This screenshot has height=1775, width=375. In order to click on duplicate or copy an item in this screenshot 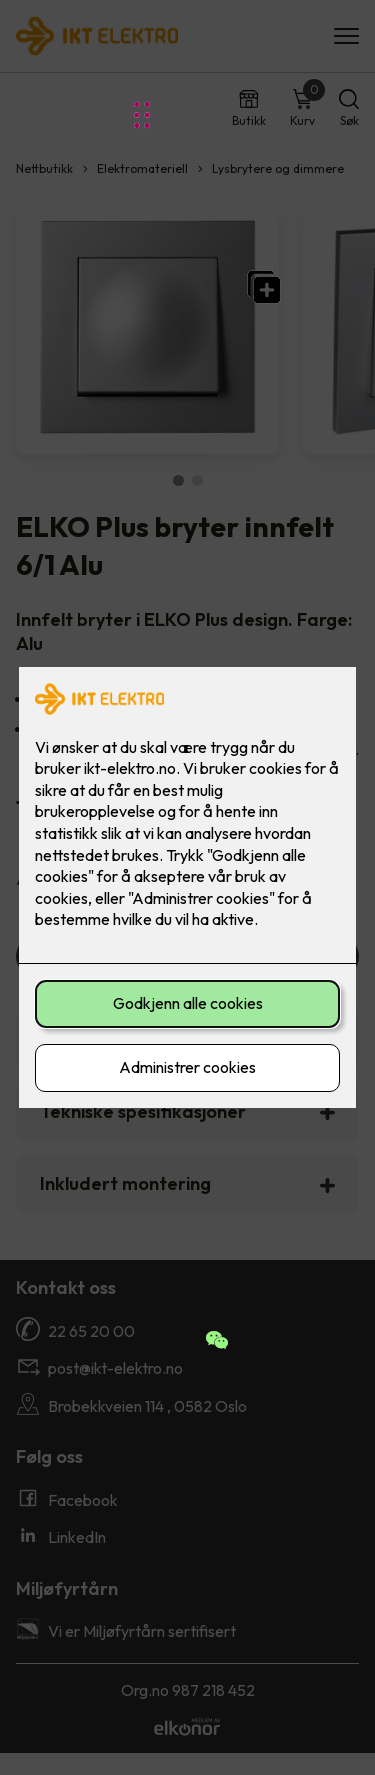, I will do `click(264, 287)`.